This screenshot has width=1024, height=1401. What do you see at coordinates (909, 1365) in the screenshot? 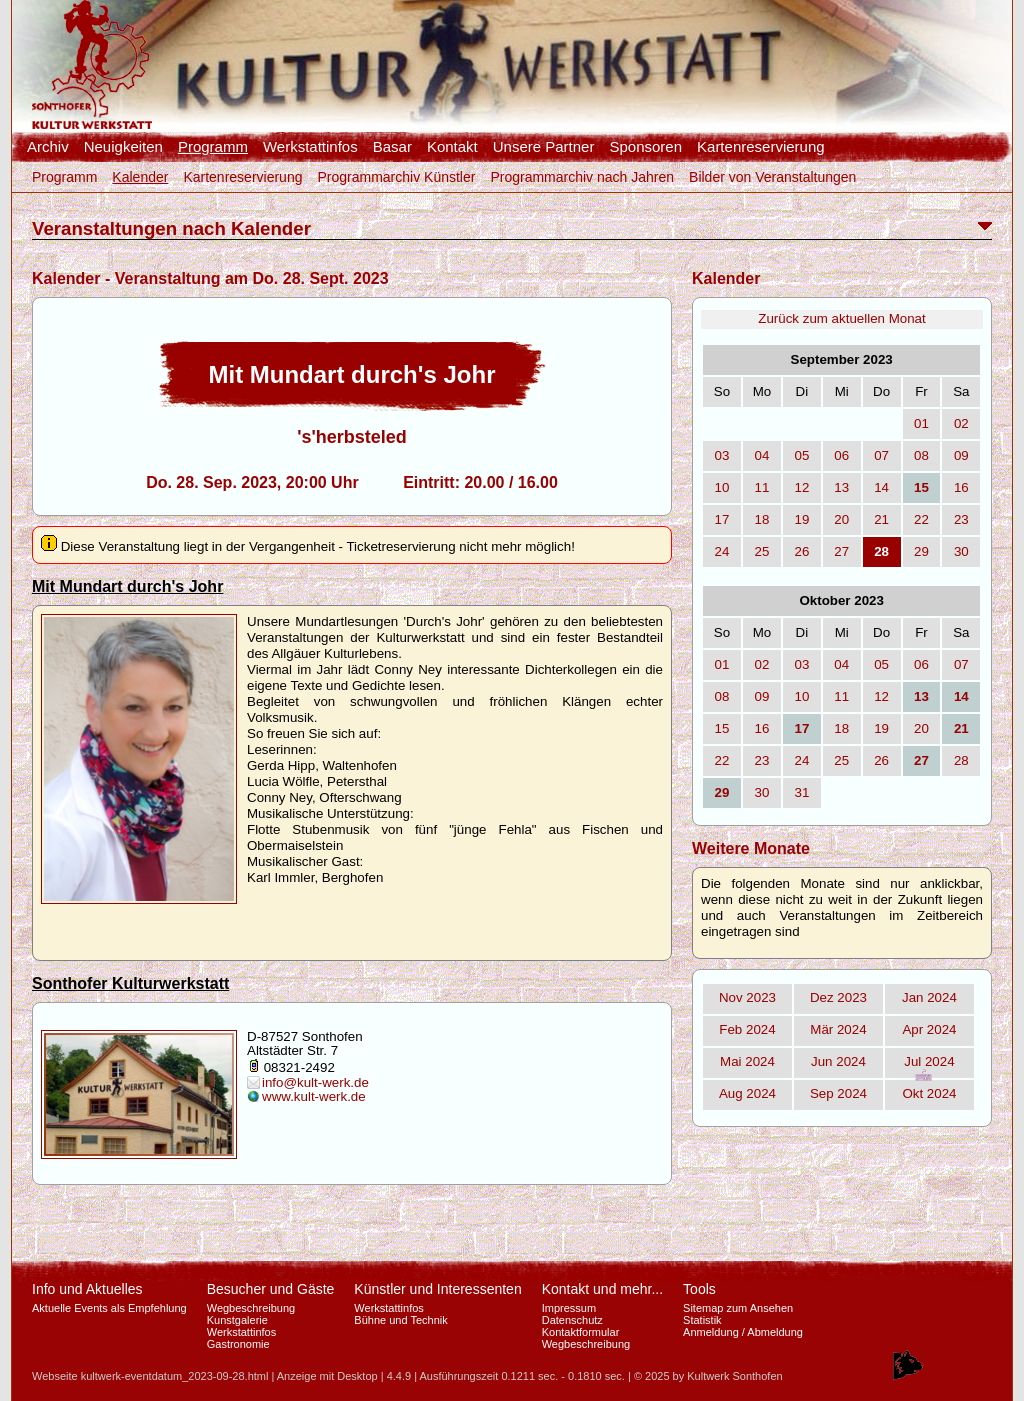
I see `access bear or wildlife-related content in a game` at bounding box center [909, 1365].